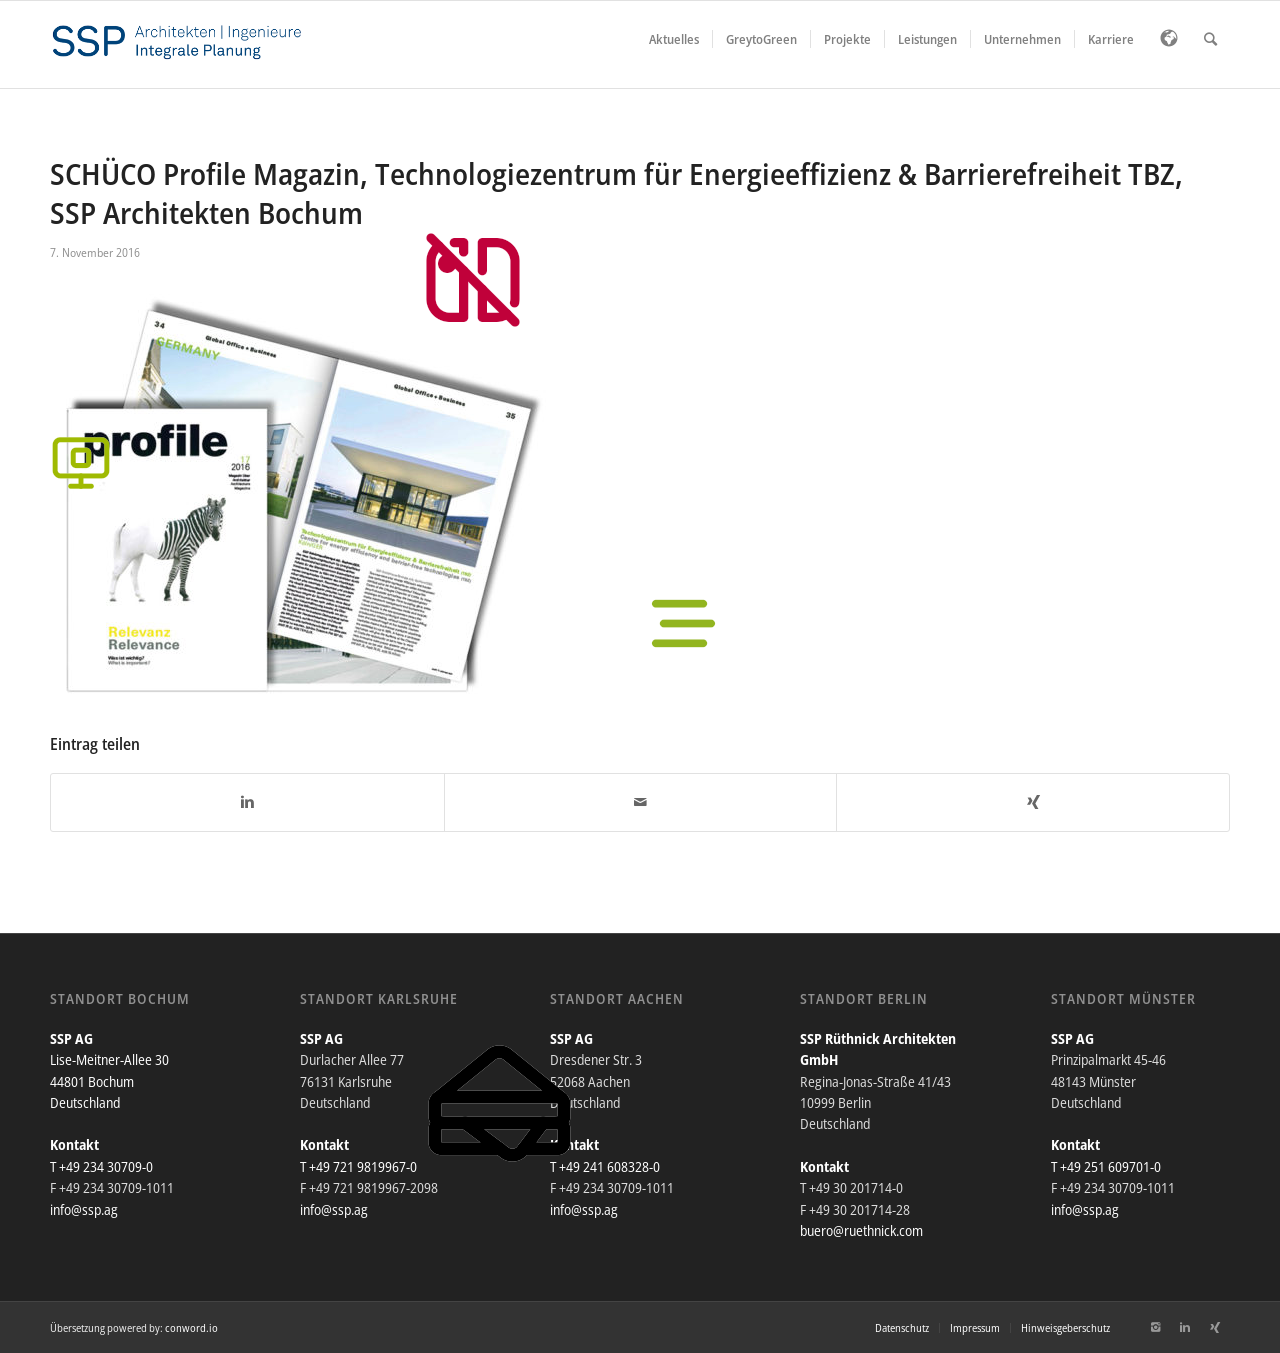  I want to click on nintendo switch controller disconnected, so click(473, 280).